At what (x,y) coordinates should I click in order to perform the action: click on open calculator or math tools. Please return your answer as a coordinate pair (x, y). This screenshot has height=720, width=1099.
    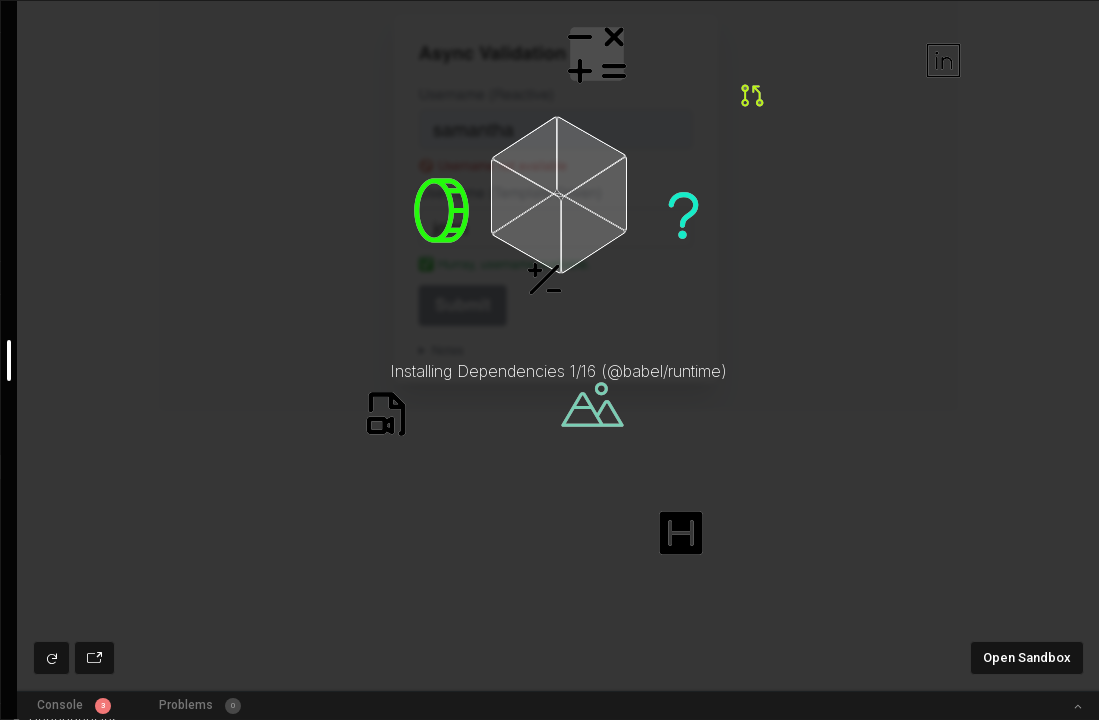
    Looking at the image, I should click on (597, 54).